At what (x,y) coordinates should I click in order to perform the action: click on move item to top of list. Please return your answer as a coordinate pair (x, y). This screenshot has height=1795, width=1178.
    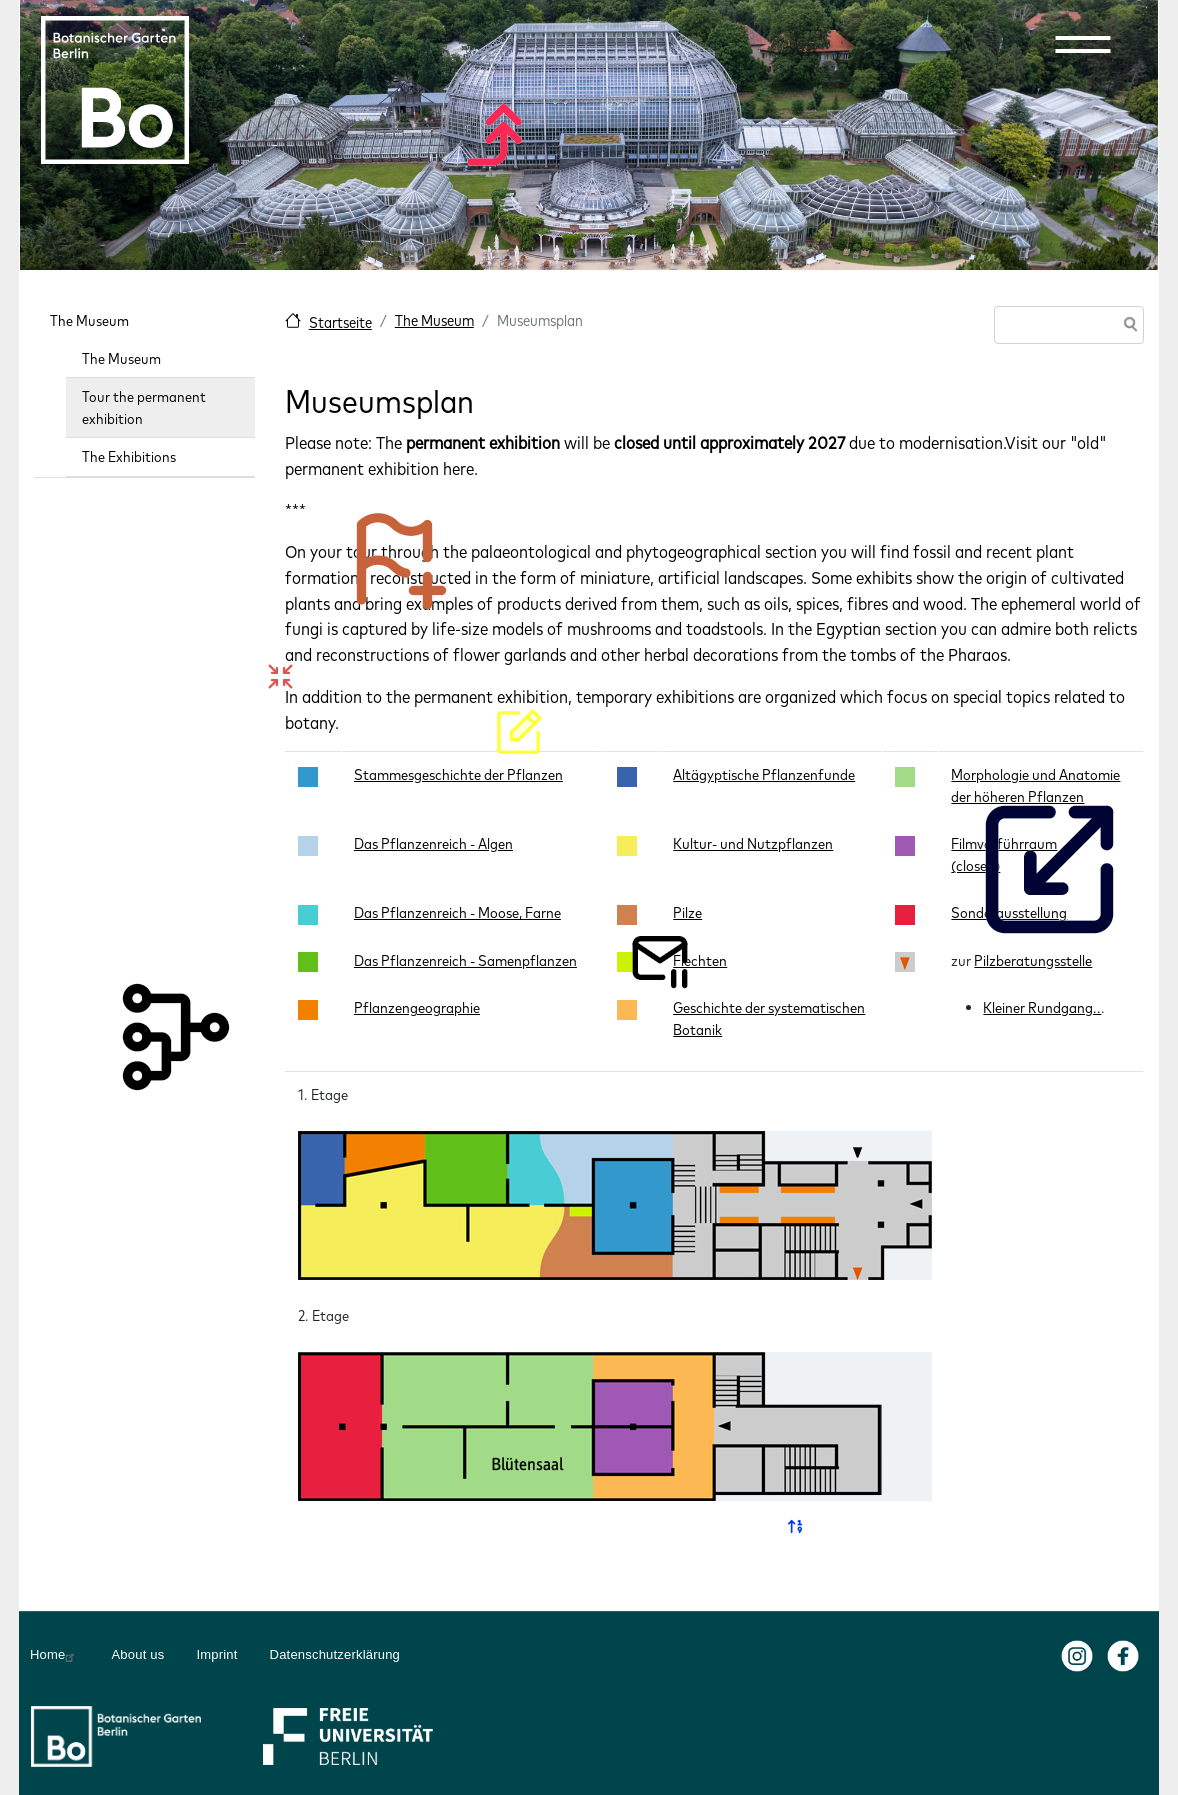
    Looking at the image, I should click on (496, 136).